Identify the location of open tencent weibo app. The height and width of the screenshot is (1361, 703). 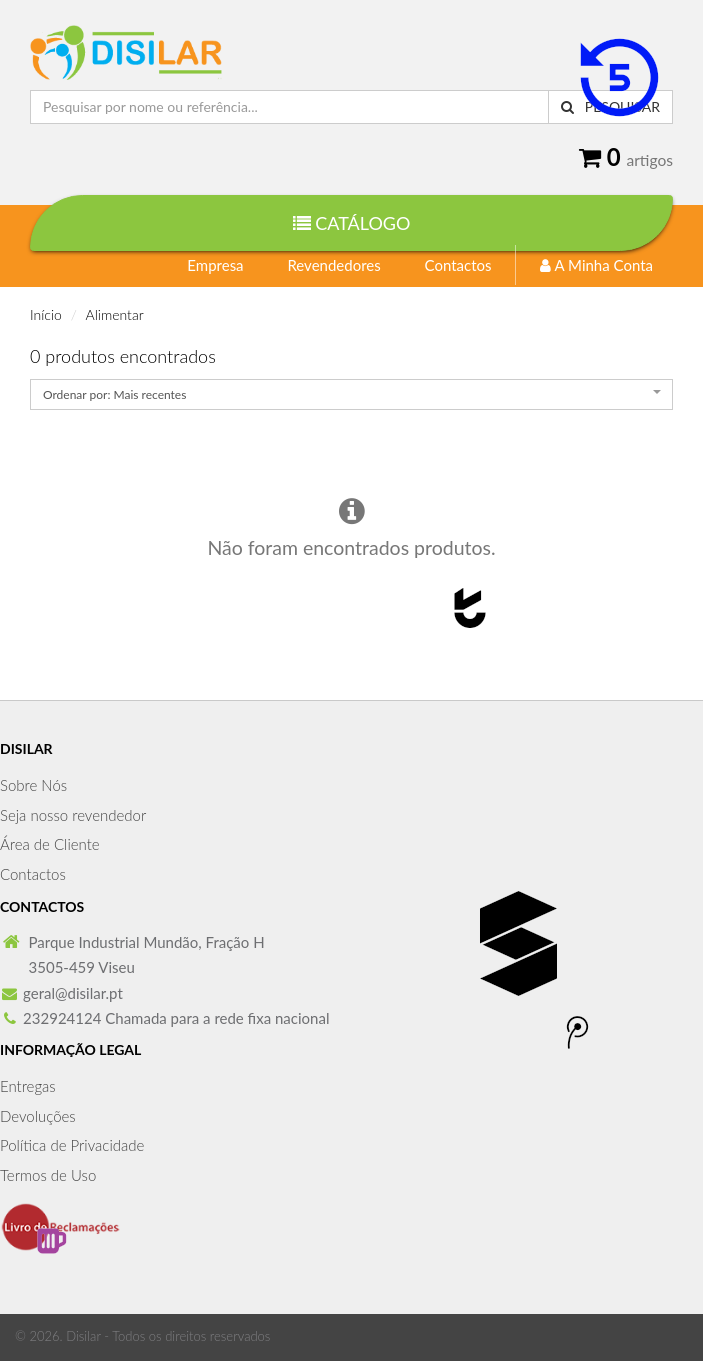
(577, 1032).